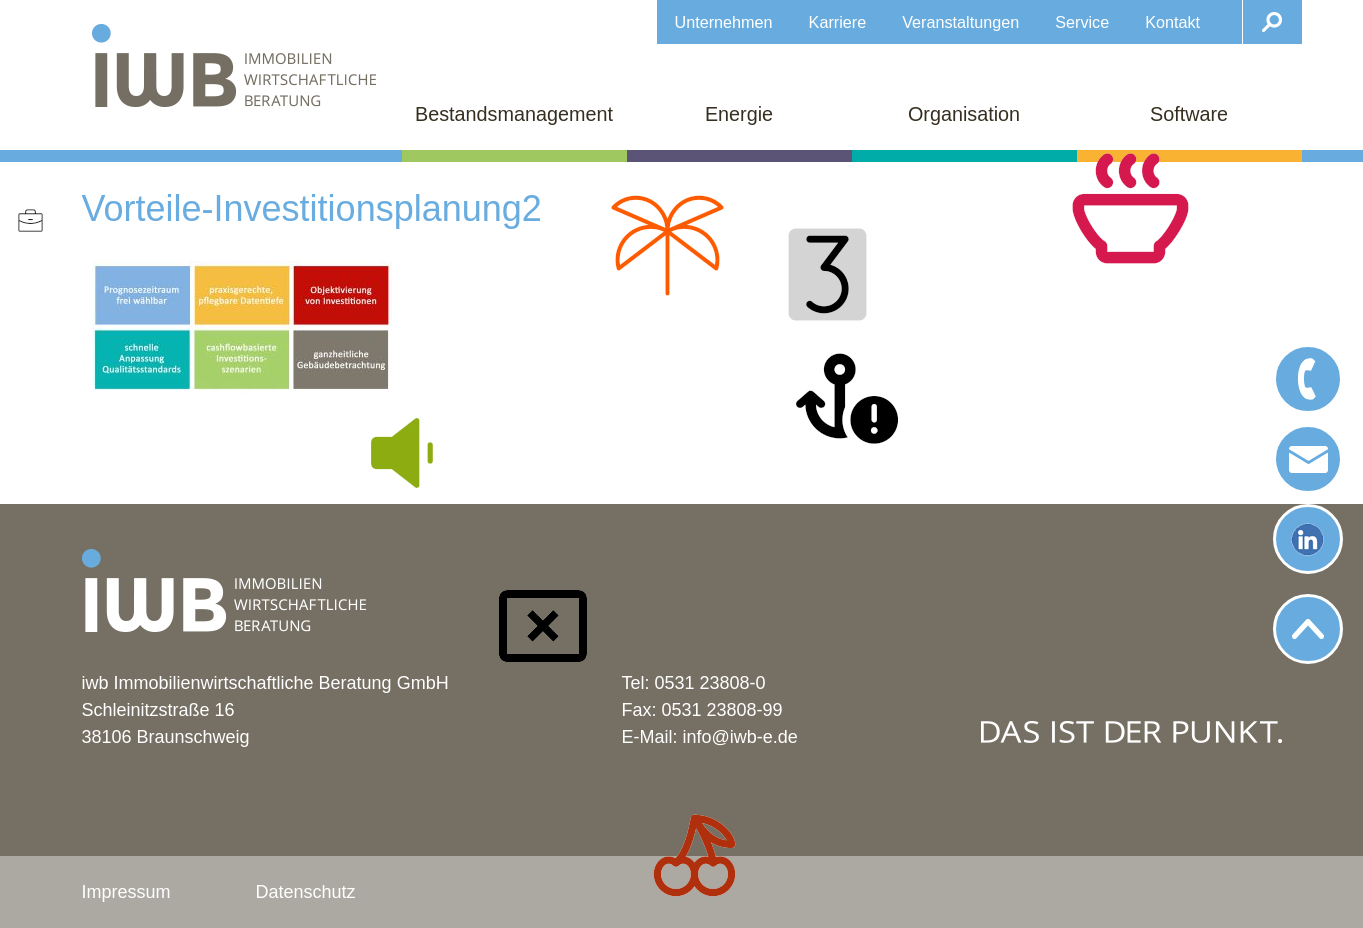 This screenshot has height=928, width=1363. I want to click on access work or business-related content, so click(30, 221).